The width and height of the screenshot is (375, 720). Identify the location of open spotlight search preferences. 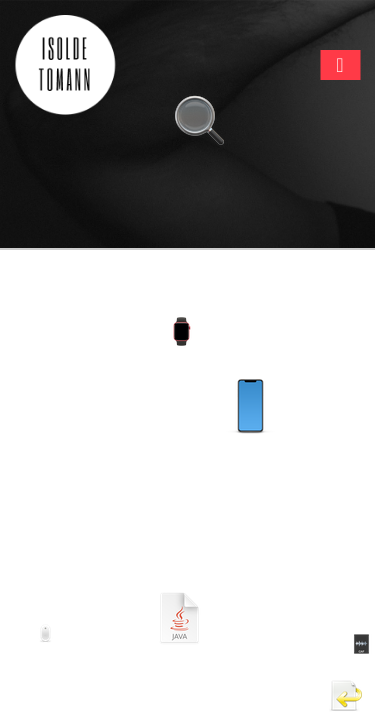
(199, 120).